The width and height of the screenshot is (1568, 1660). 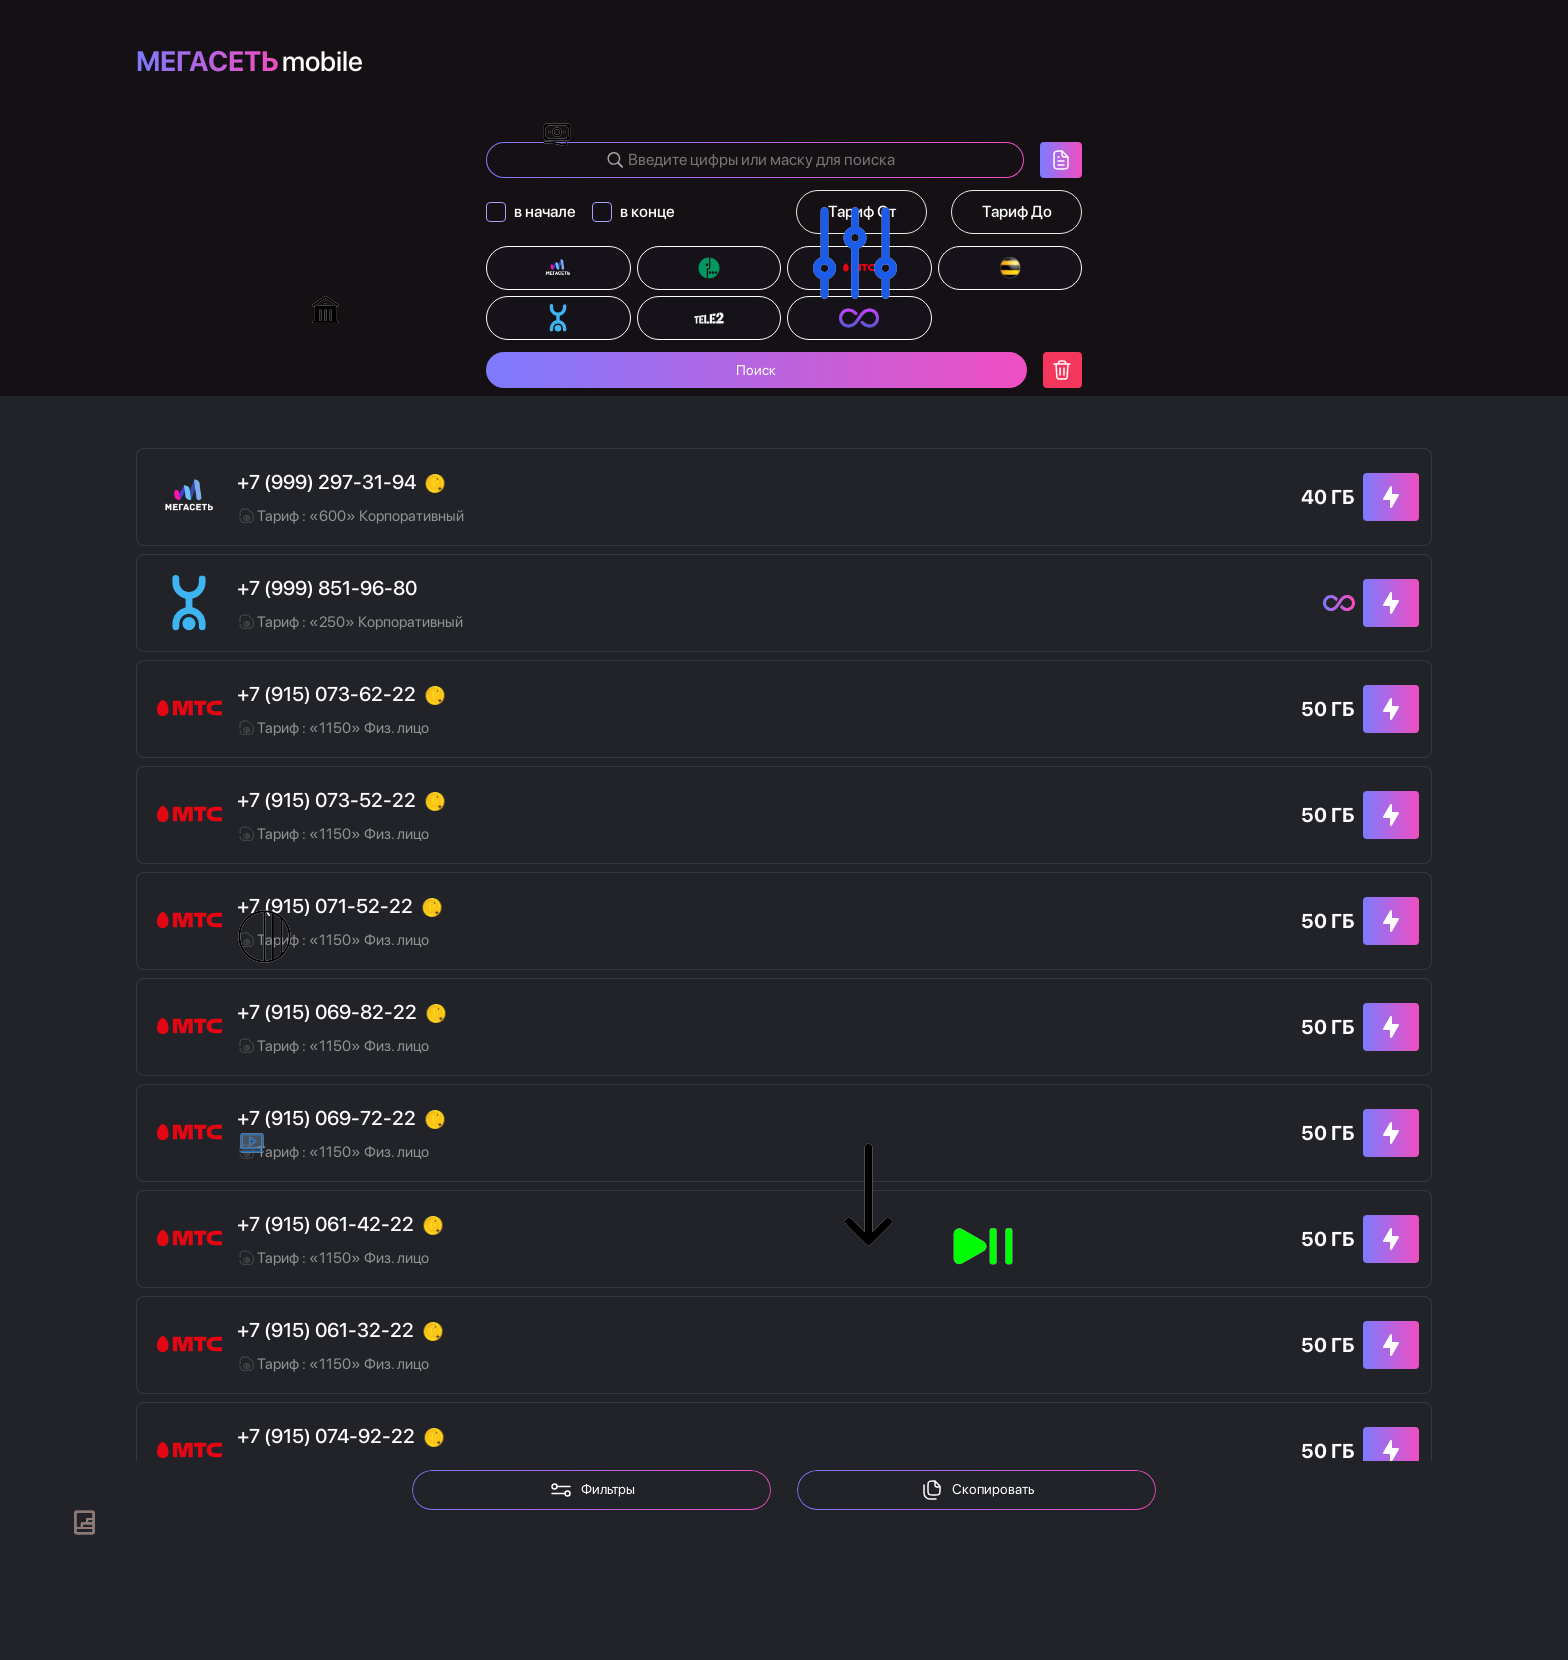 What do you see at coordinates (84, 1522) in the screenshot?
I see `access stairs or stairway directions` at bounding box center [84, 1522].